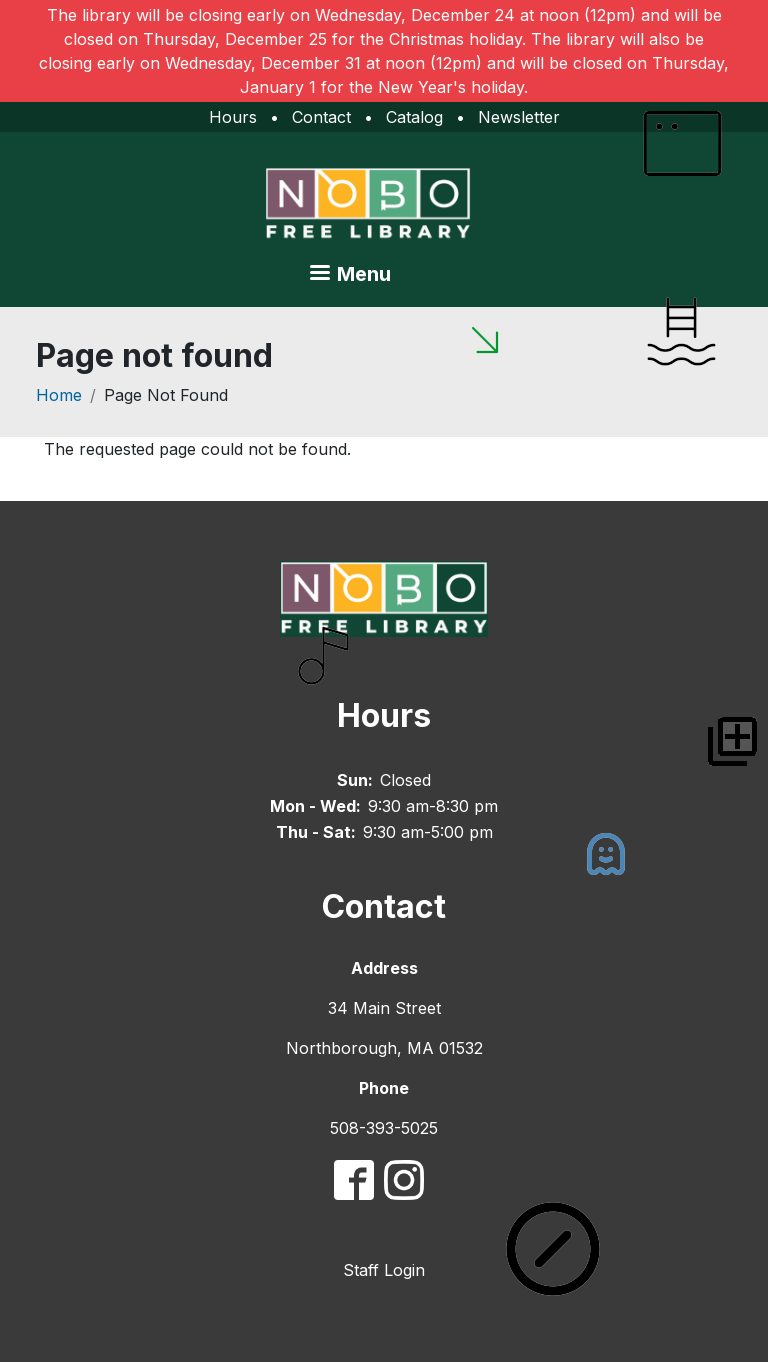 The height and width of the screenshot is (1362, 768). Describe the element at coordinates (681, 331) in the screenshot. I see `indicates swimming pool amenity available` at that location.